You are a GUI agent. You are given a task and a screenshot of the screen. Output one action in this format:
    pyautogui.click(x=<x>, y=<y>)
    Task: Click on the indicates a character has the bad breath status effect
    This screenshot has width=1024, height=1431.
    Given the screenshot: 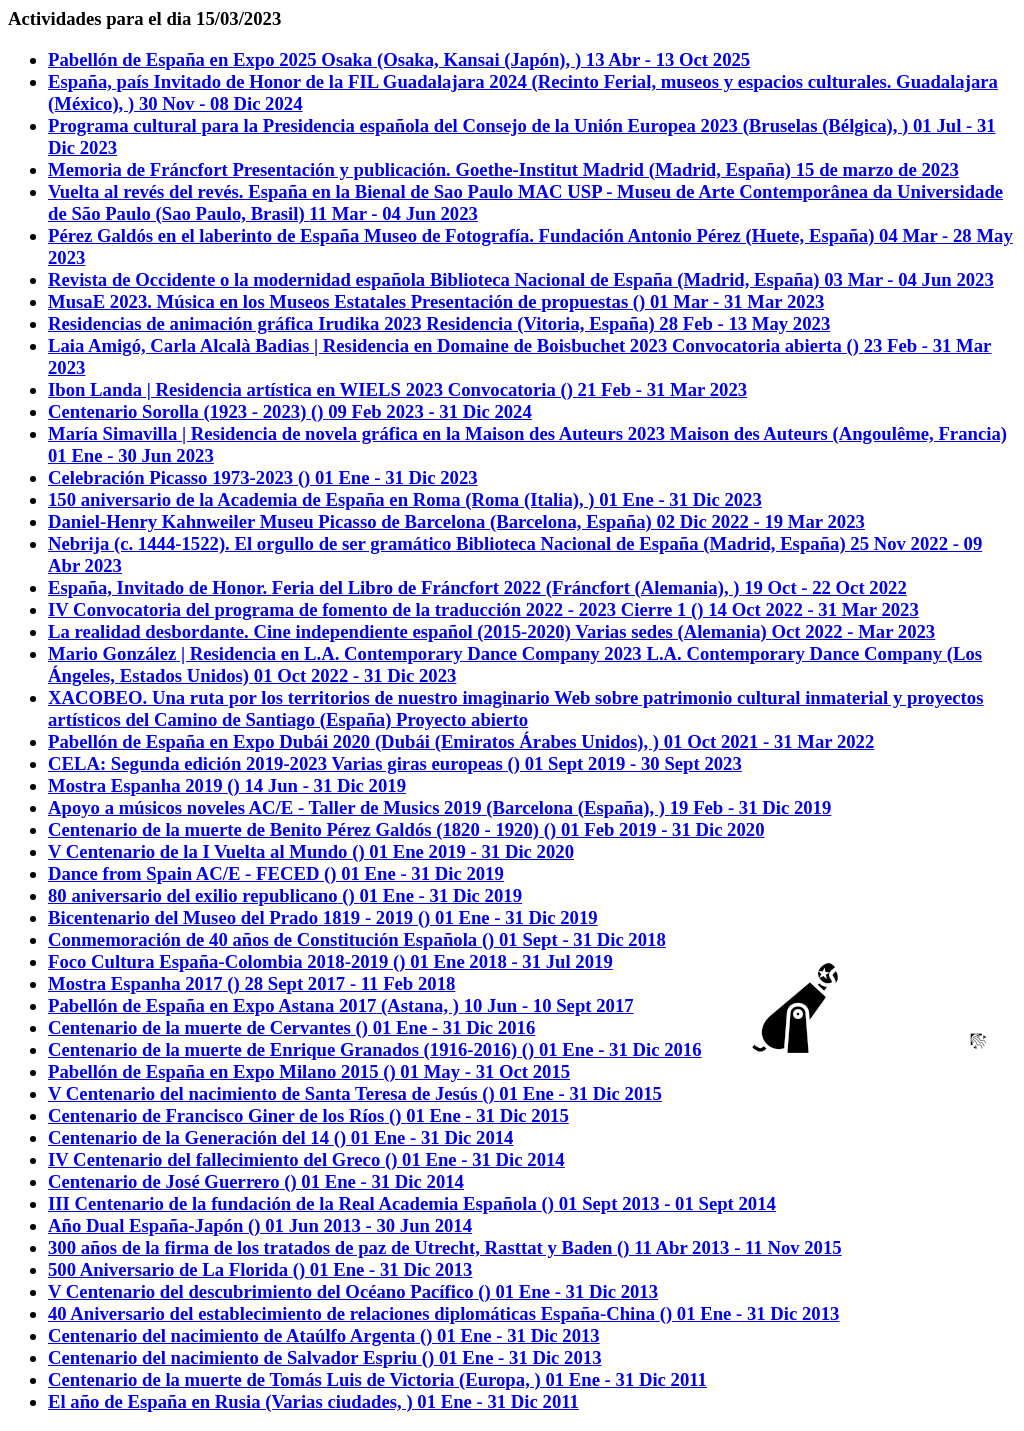 What is the action you would take?
    pyautogui.click(x=978, y=1041)
    